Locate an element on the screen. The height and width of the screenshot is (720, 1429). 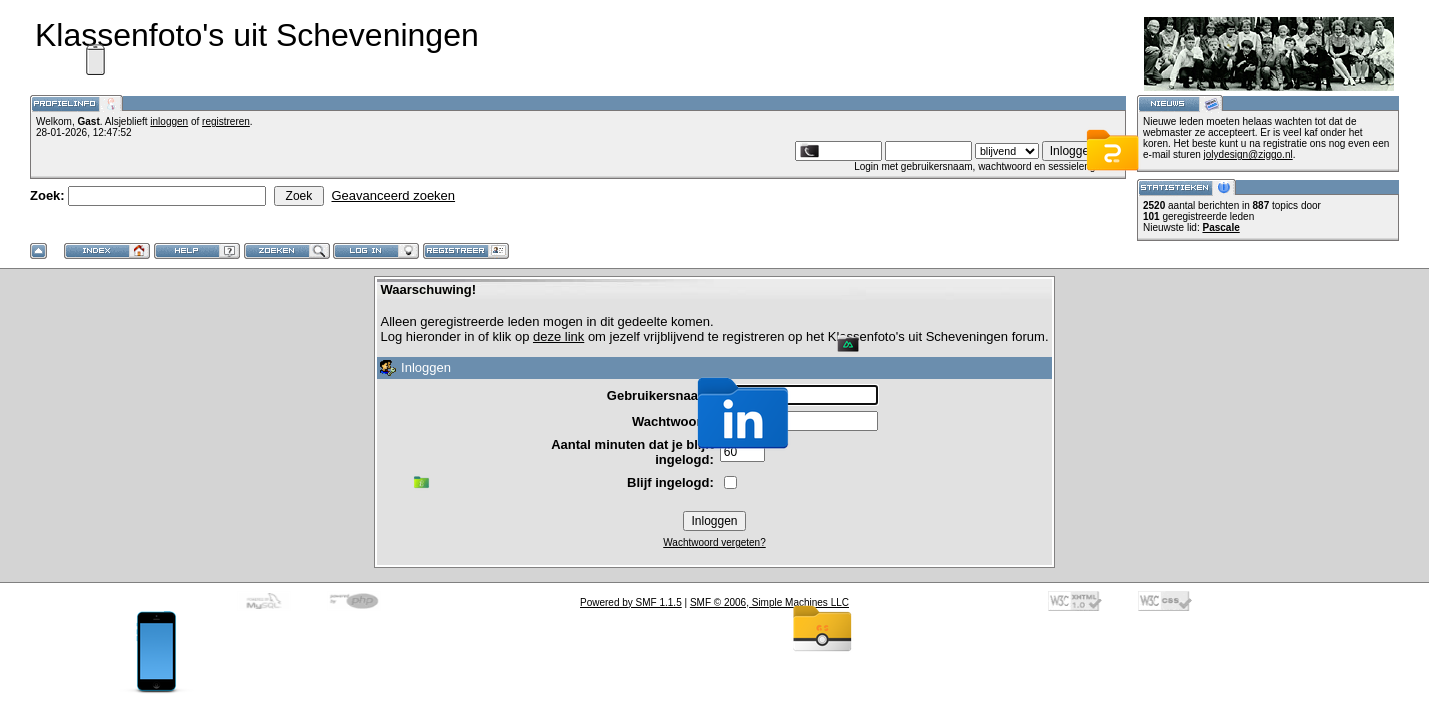
open wondershare edrawproj project files folder is located at coordinates (1112, 151).